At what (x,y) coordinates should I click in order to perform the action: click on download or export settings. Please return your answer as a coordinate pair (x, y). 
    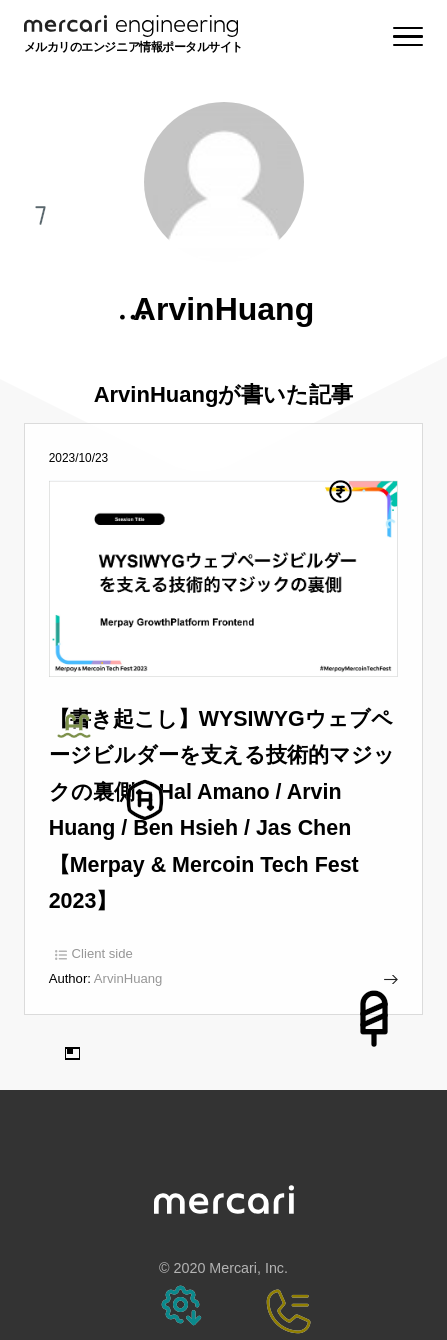
    Looking at the image, I should click on (180, 1304).